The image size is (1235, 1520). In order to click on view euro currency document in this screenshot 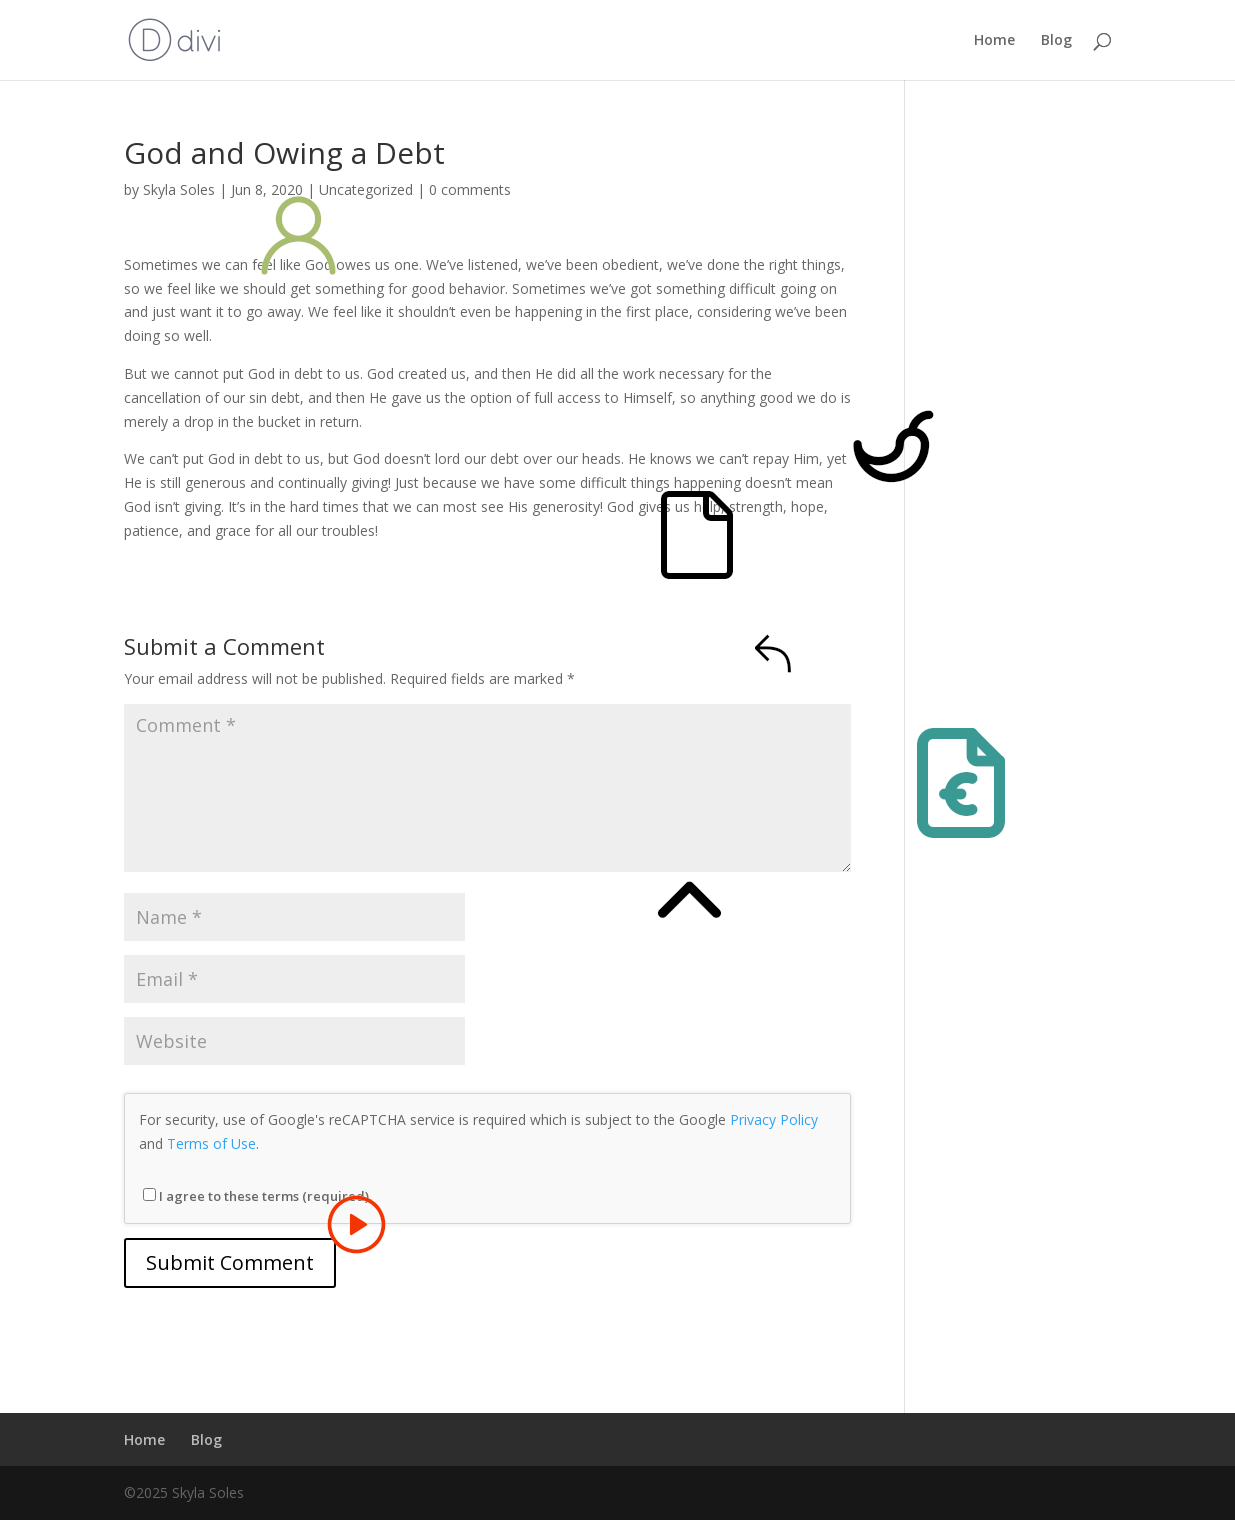, I will do `click(961, 783)`.